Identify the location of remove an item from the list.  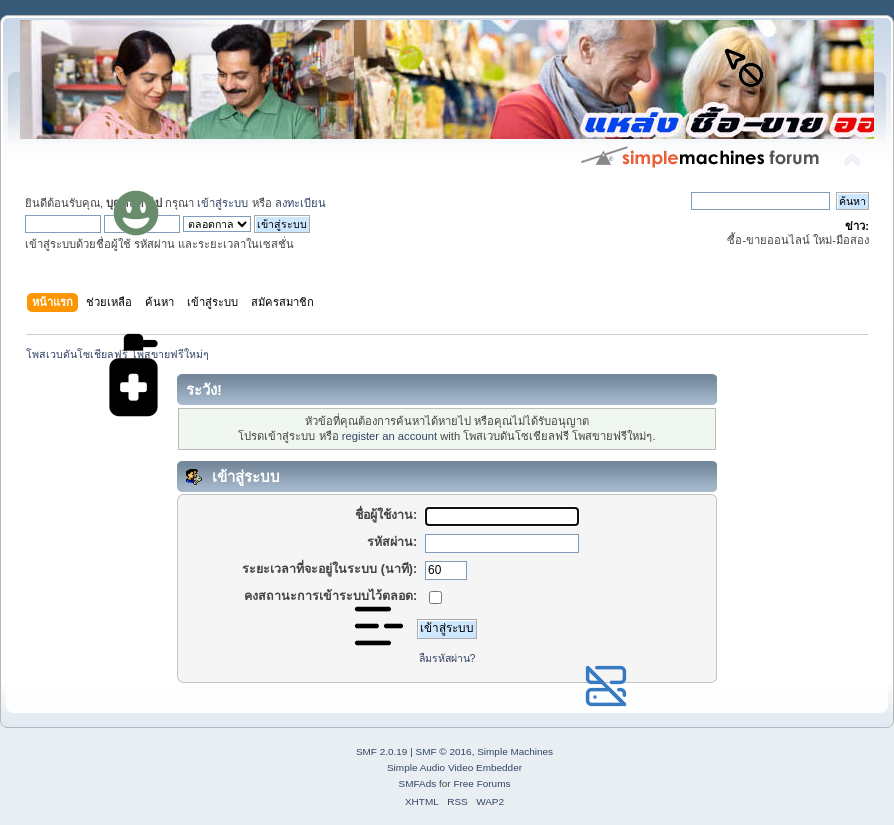
(379, 626).